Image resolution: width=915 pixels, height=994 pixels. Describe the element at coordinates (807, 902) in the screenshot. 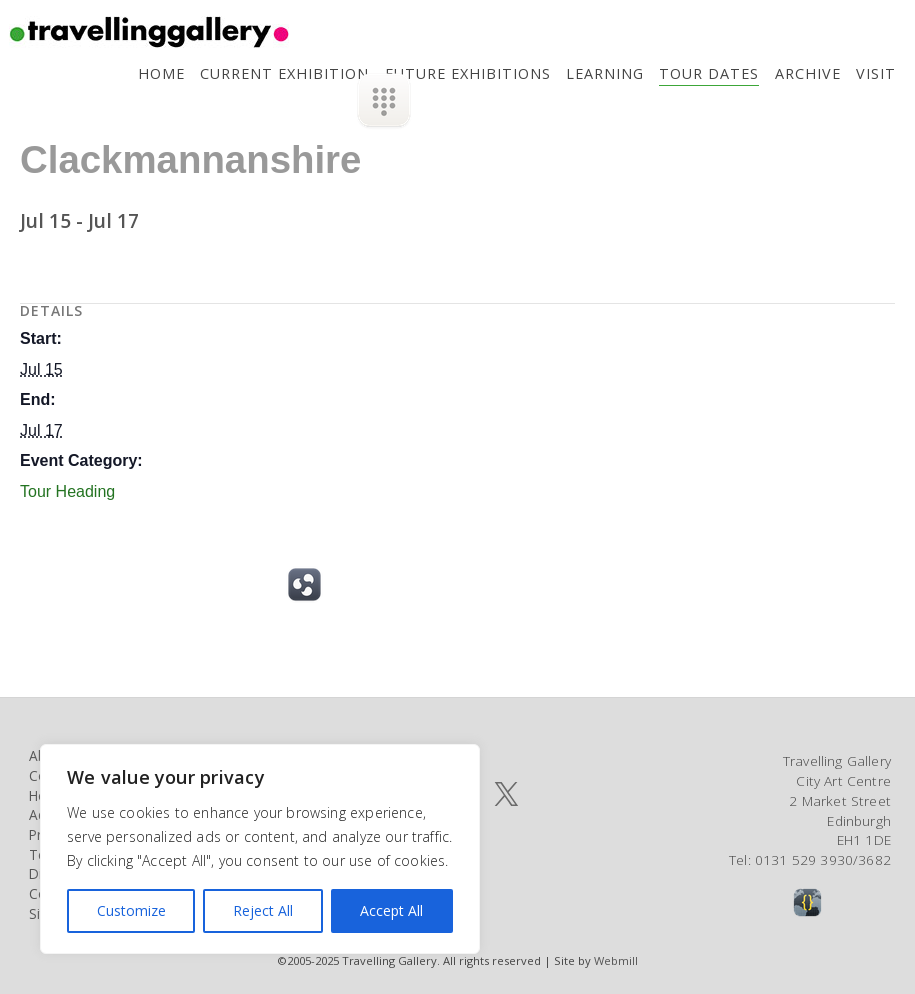

I see `open web browser stylesheet preferences` at that location.